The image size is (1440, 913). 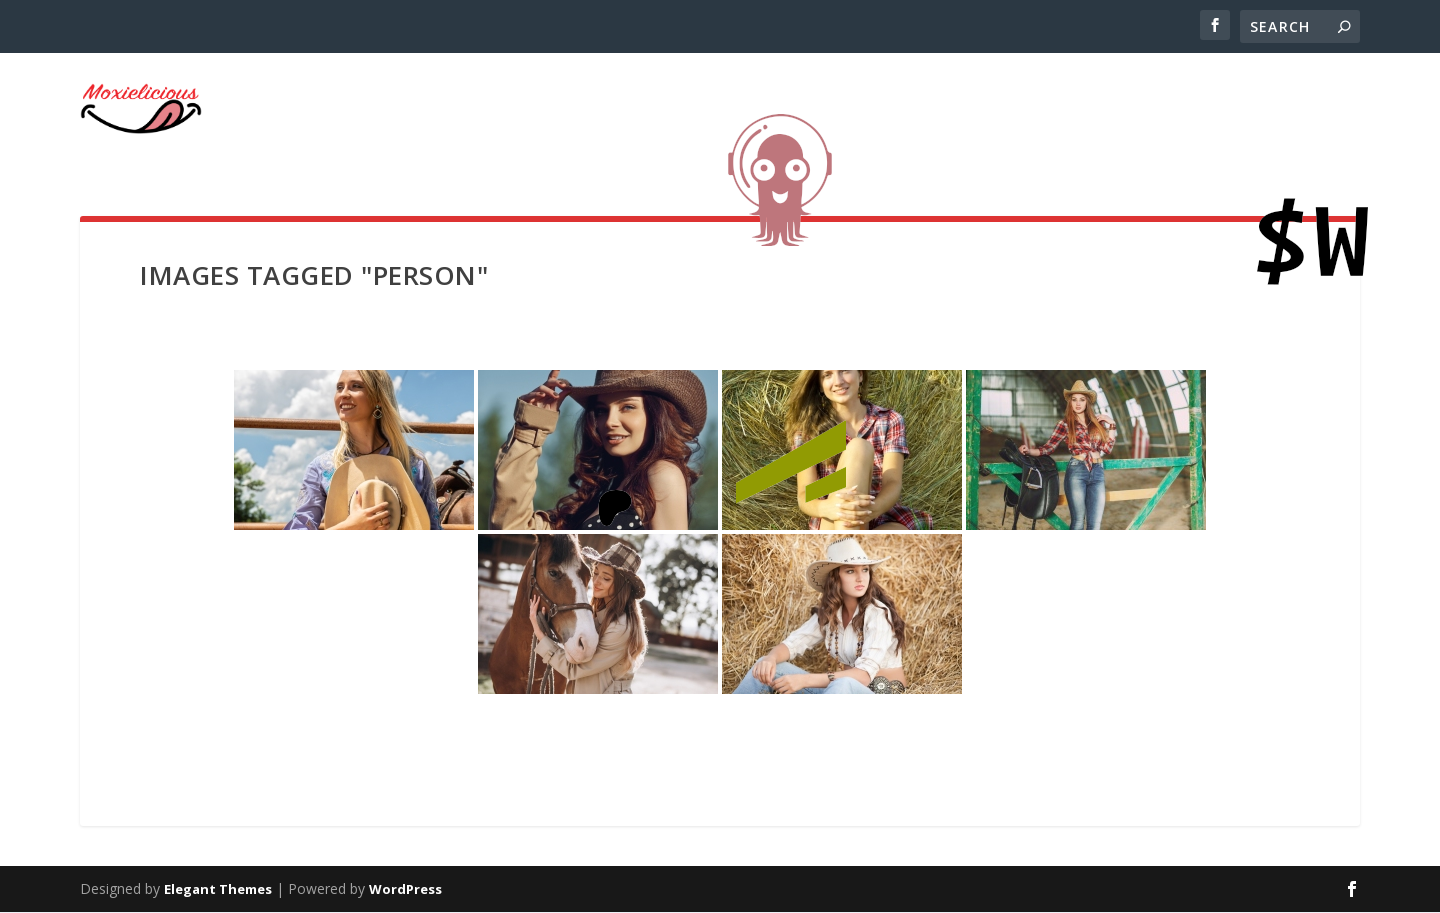 What do you see at coordinates (780, 180) in the screenshot?
I see `argo cd logo - a gitops continuous delivery tool` at bounding box center [780, 180].